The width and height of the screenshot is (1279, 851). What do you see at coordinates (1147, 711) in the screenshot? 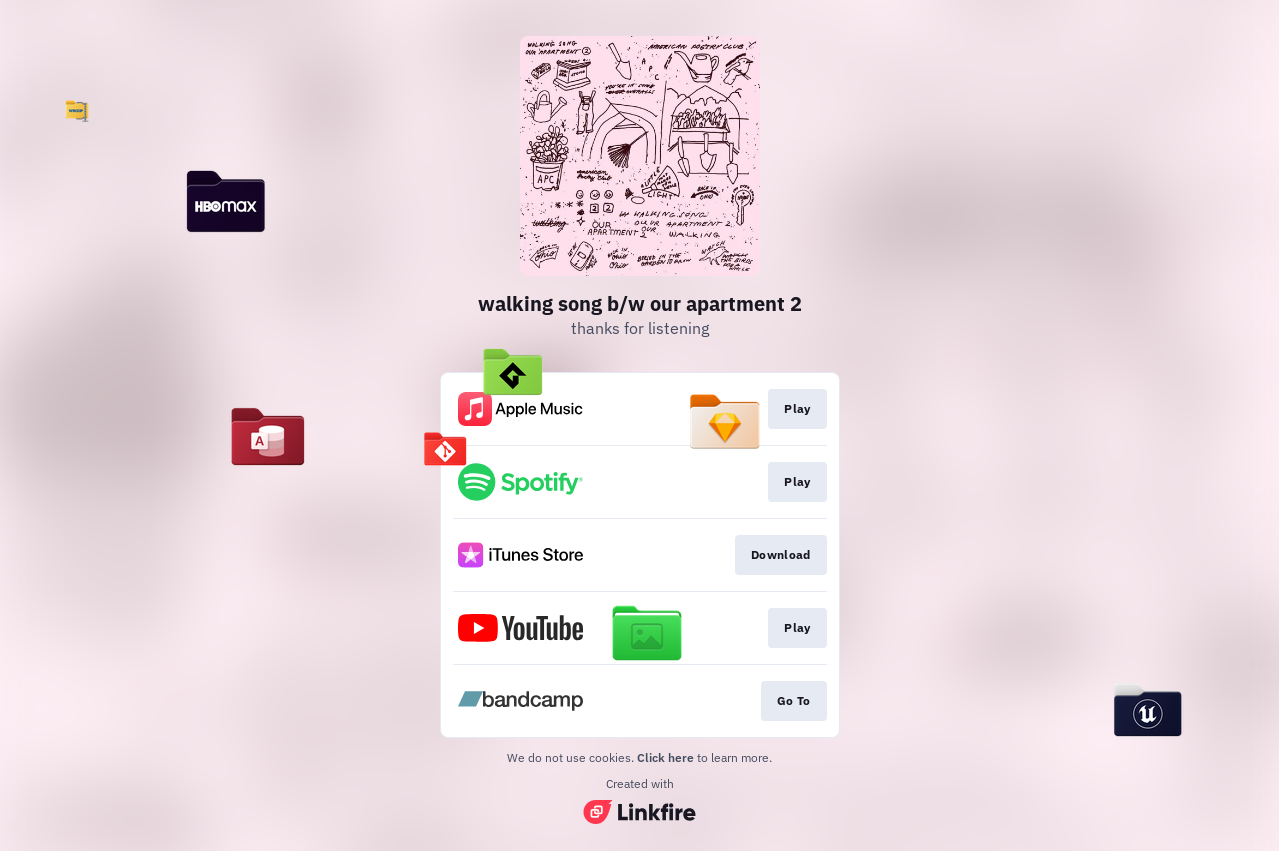
I see `folder containing Unreal Engine project files` at bounding box center [1147, 711].